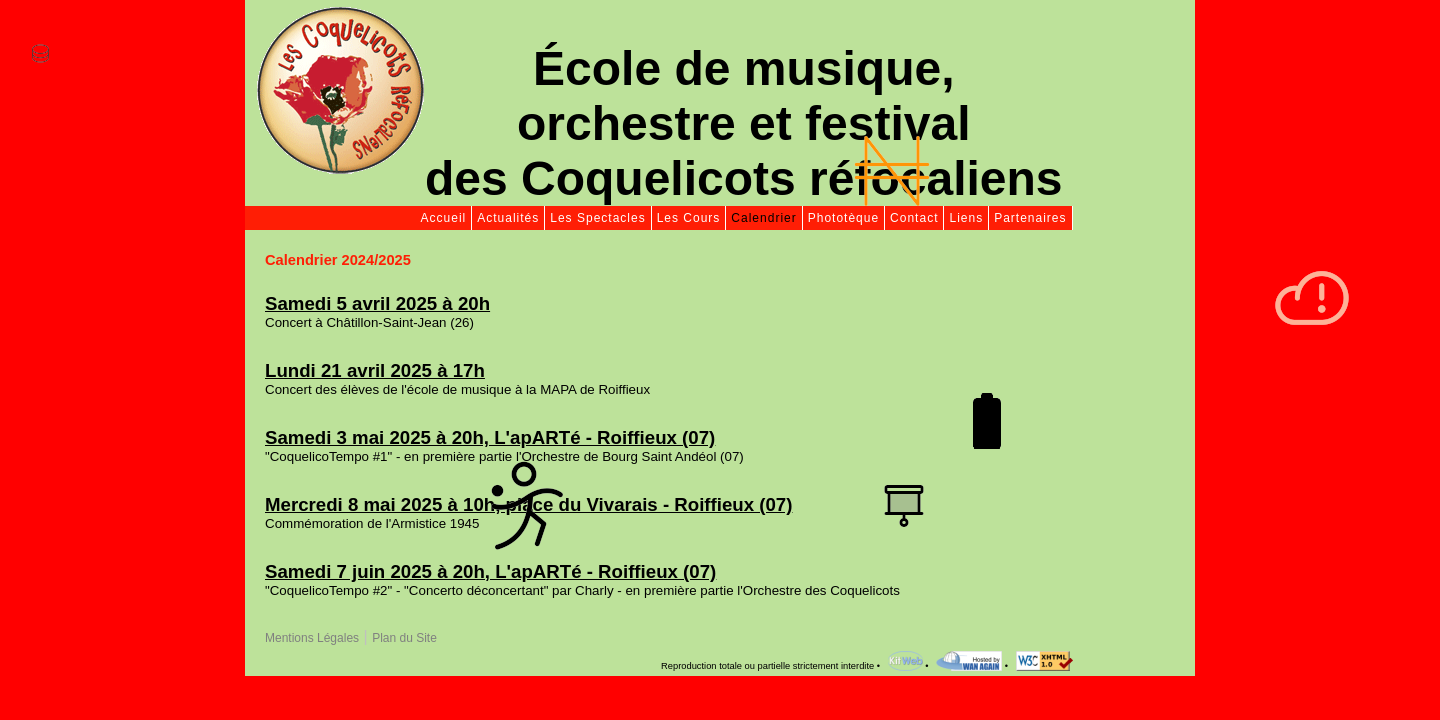 This screenshot has width=1440, height=720. What do you see at coordinates (904, 503) in the screenshot?
I see `start a presentation` at bounding box center [904, 503].